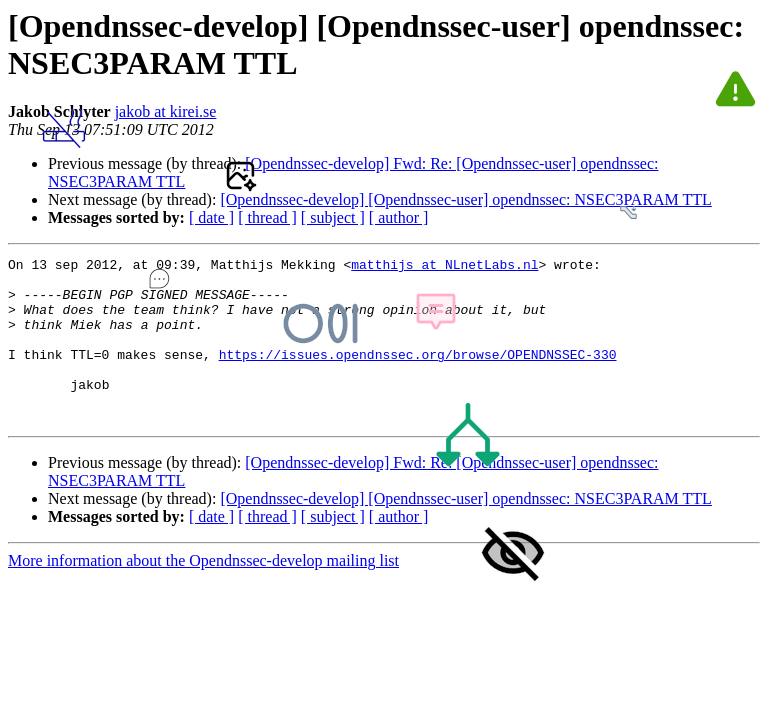 This screenshot has height=720, width=768. I want to click on open chat or messaging, so click(436, 310).